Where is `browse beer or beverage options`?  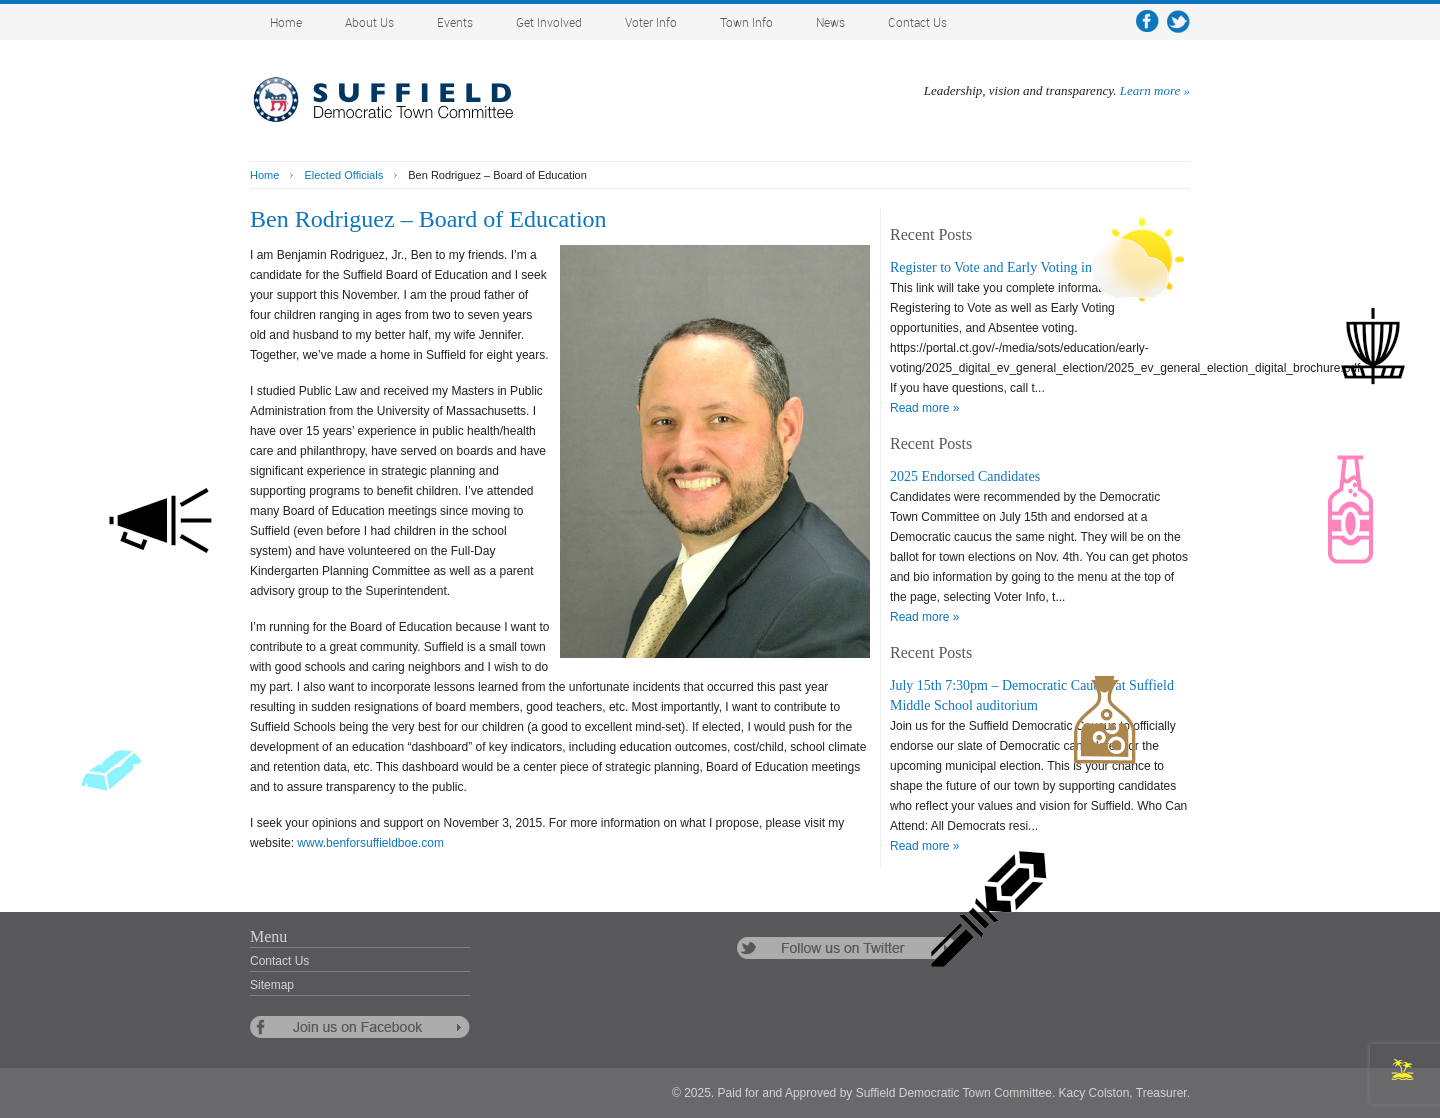 browse beer or beverage options is located at coordinates (1350, 509).